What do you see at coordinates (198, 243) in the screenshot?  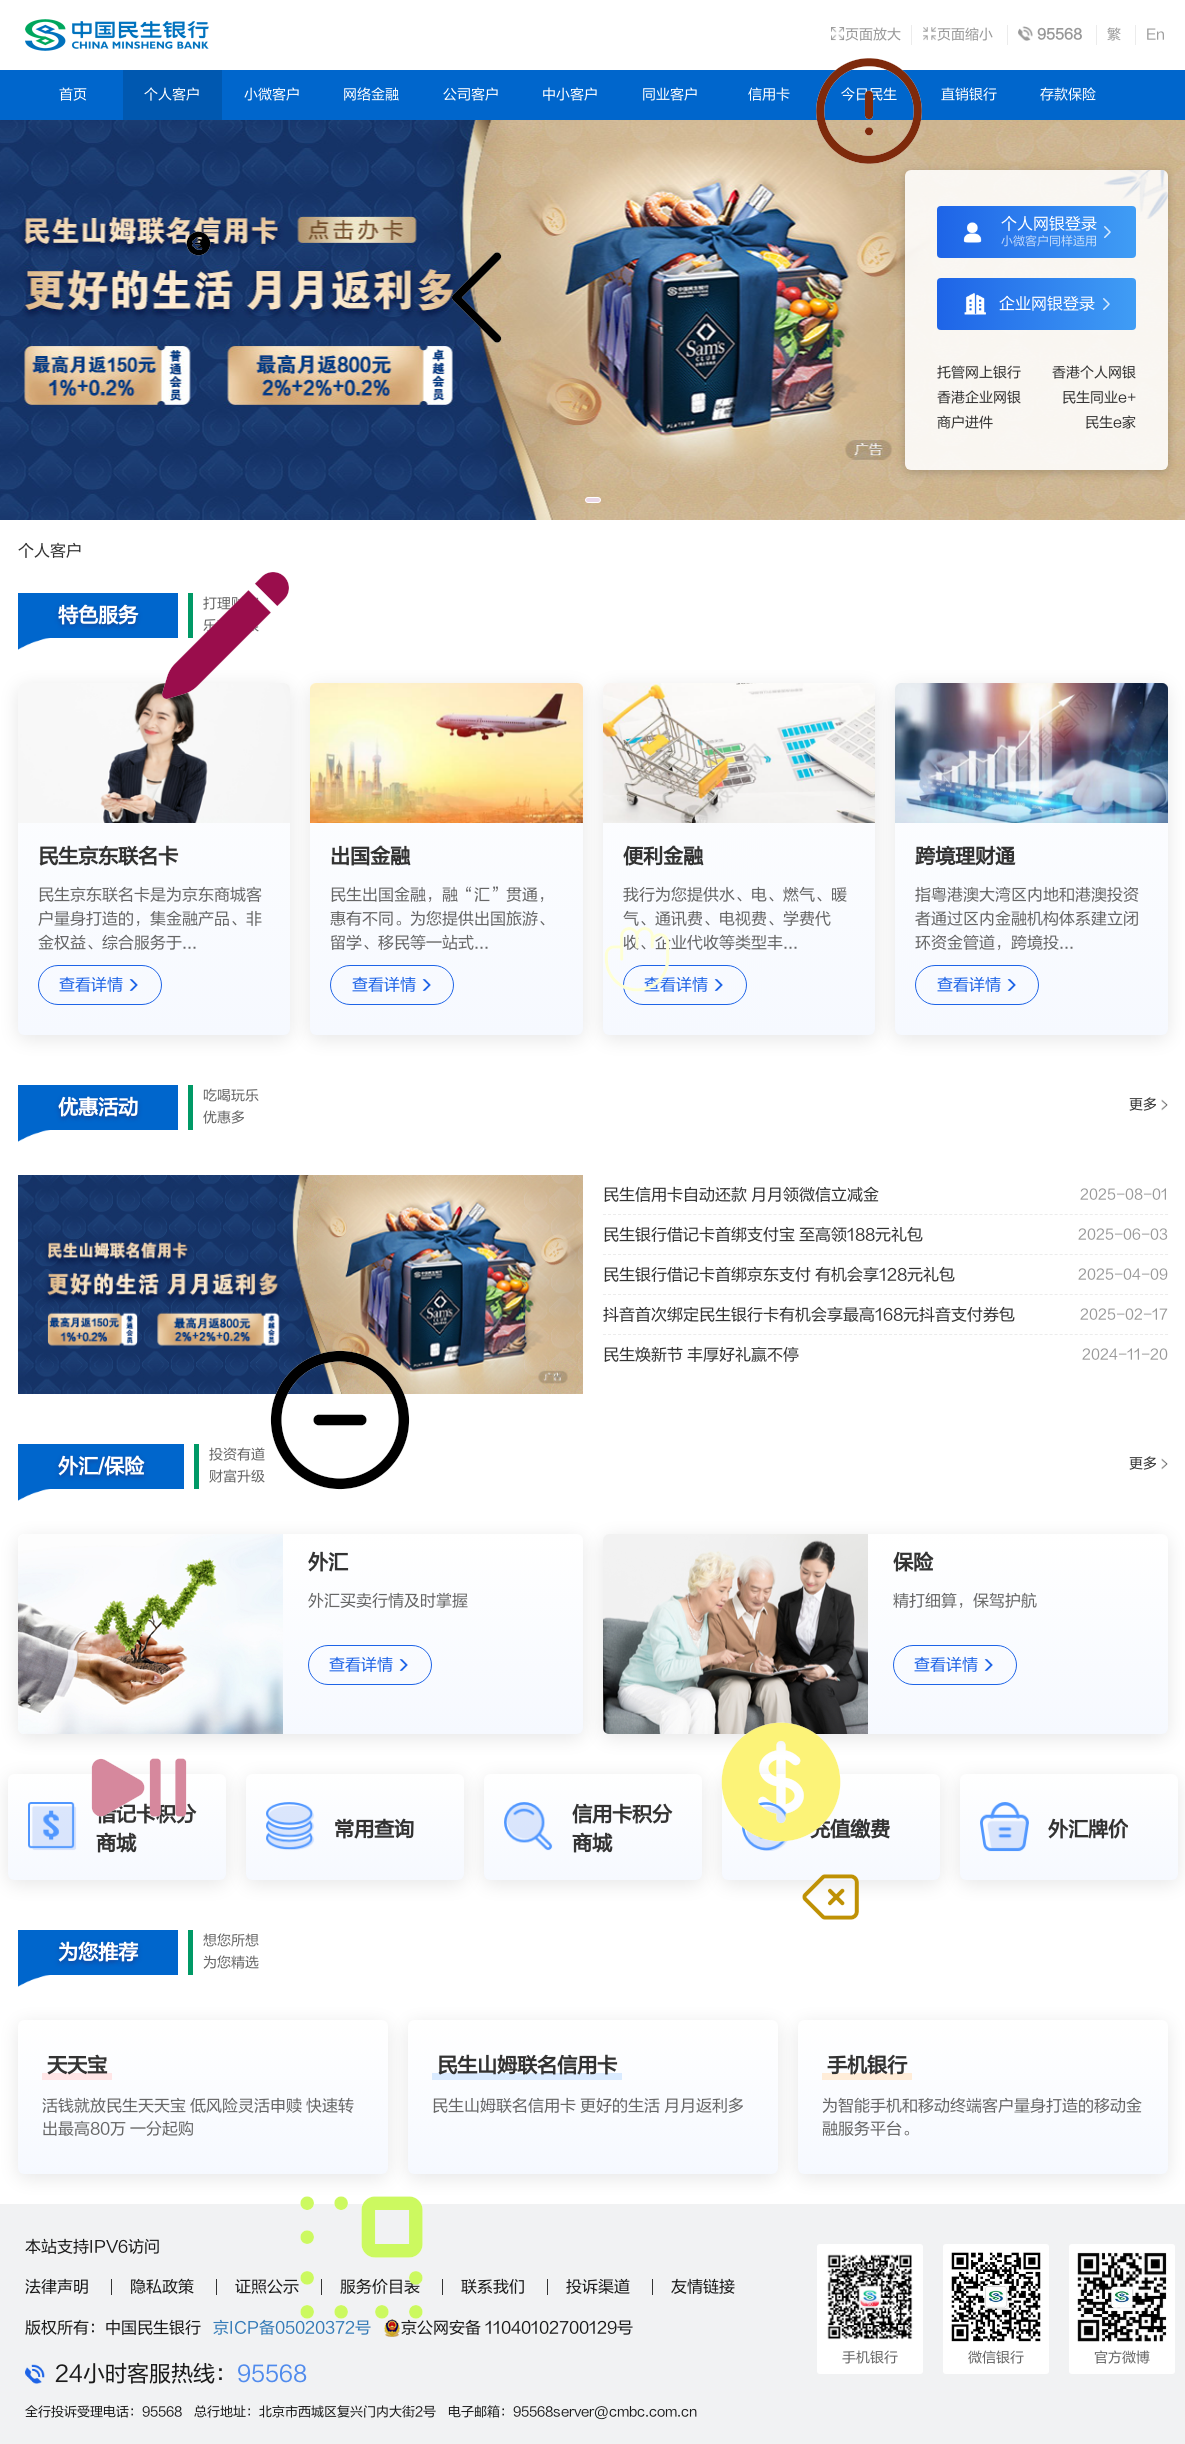 I see `view price or amount in euros` at bounding box center [198, 243].